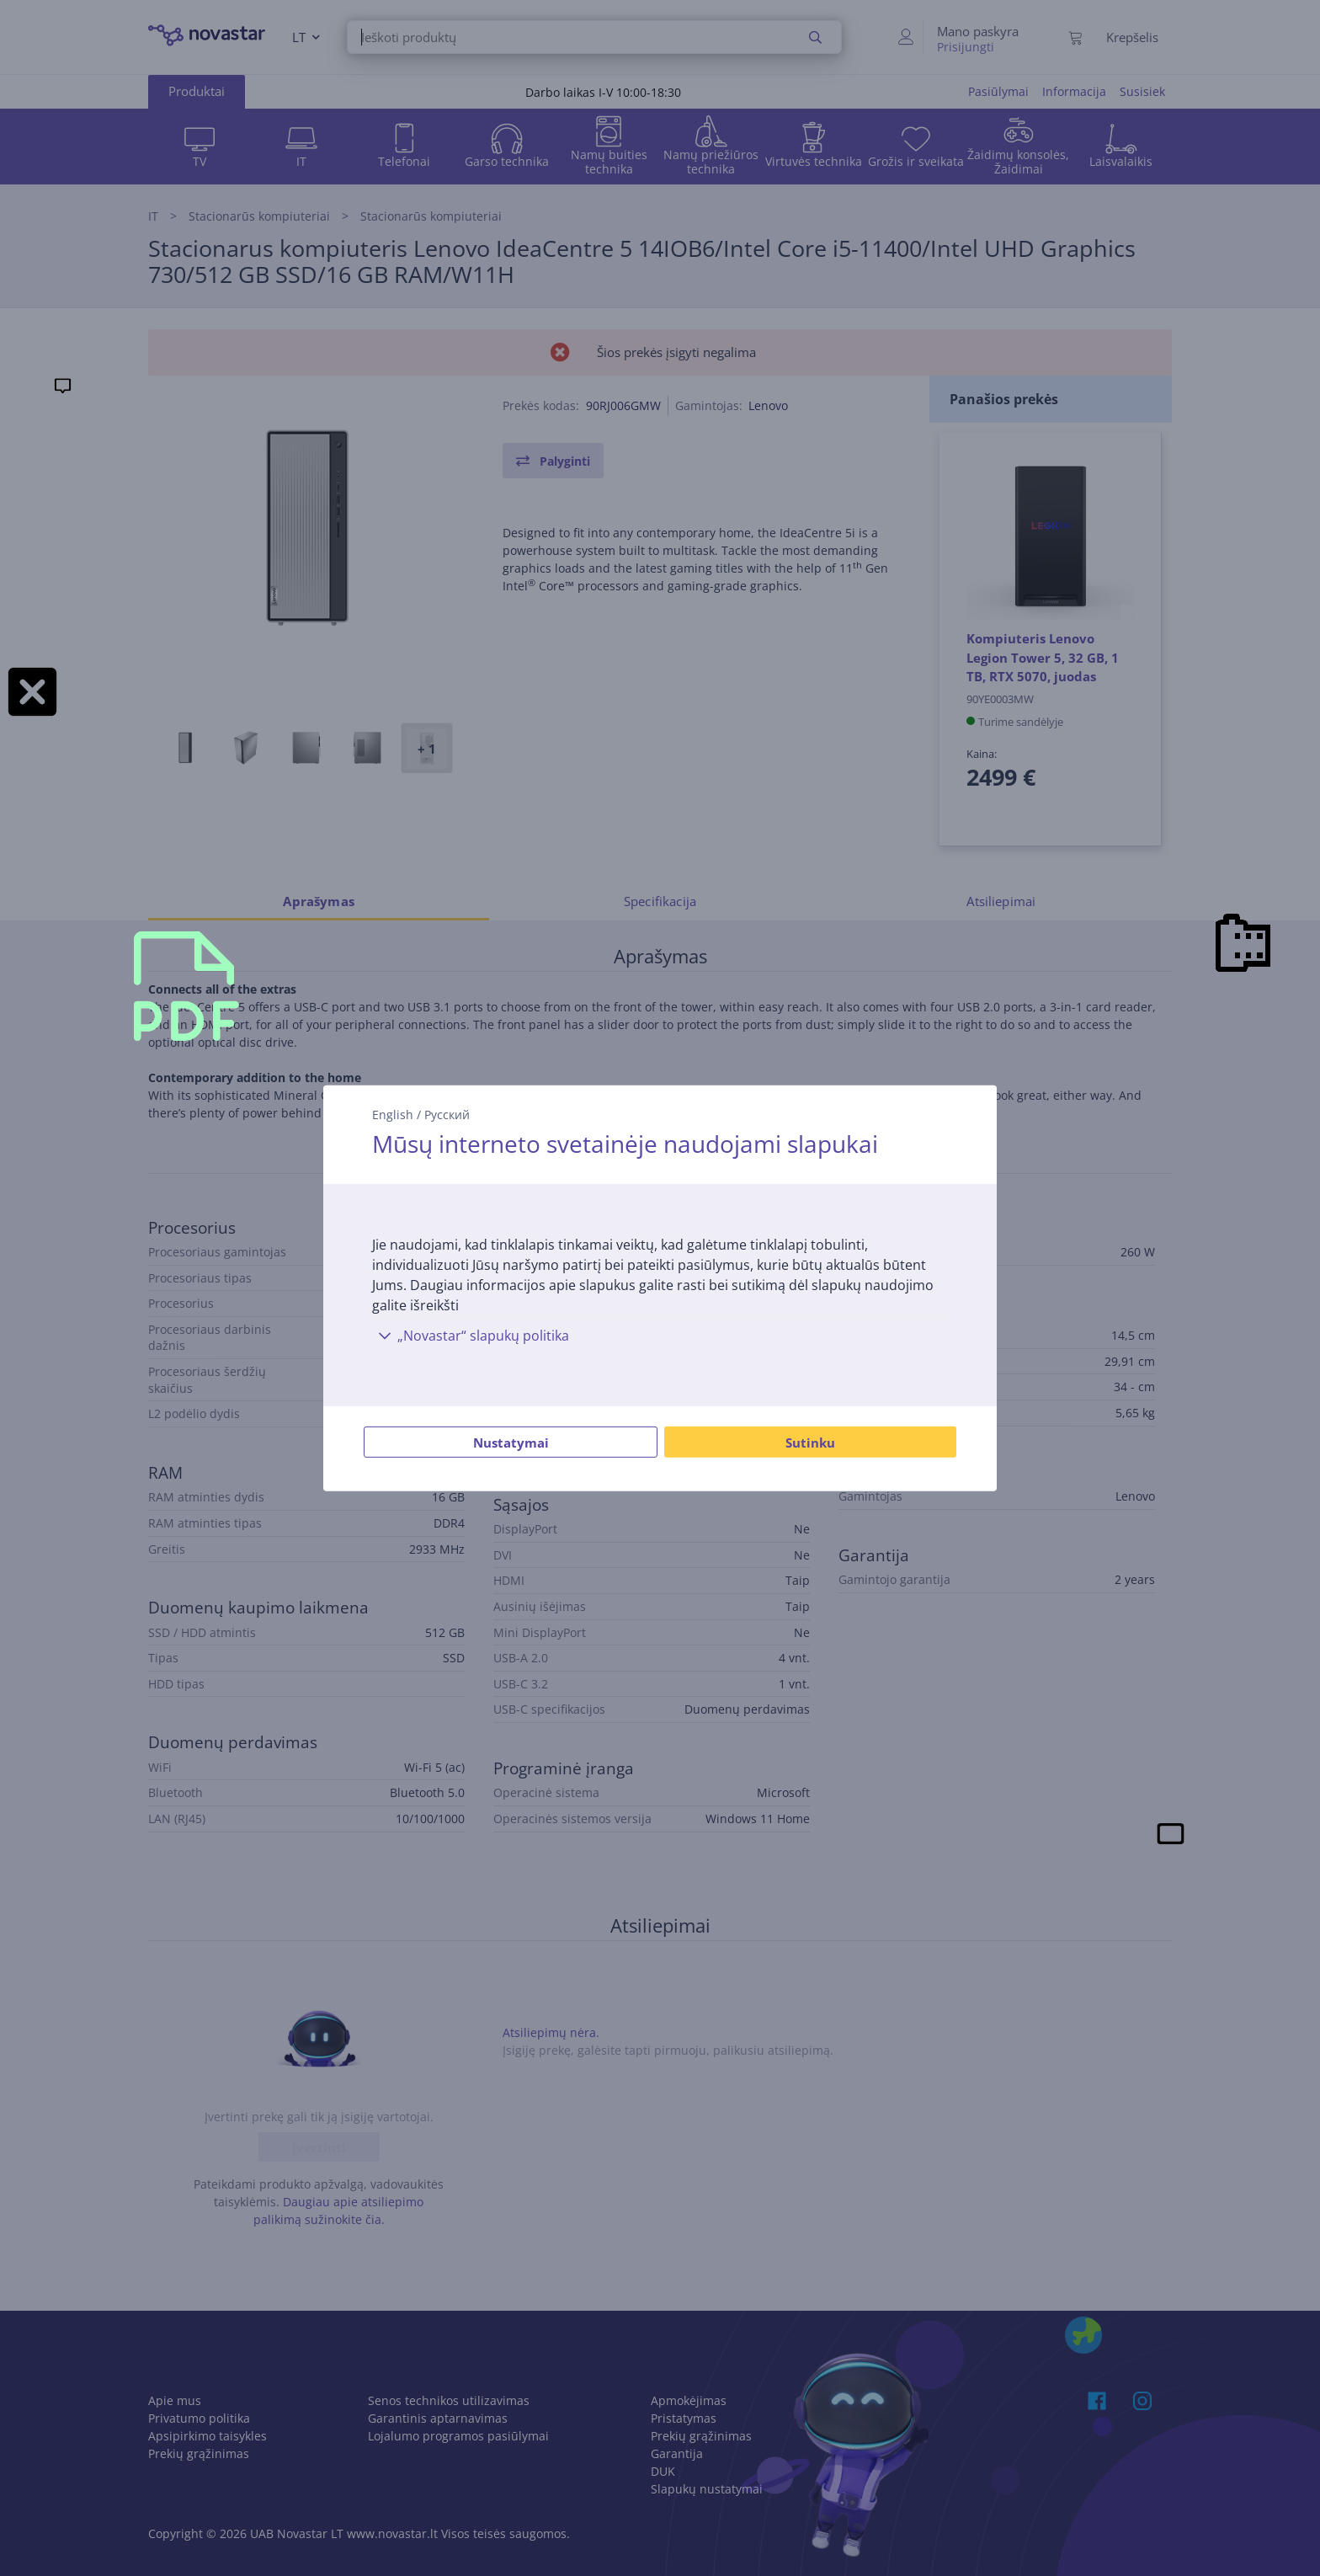 This screenshot has height=2576, width=1320. Describe the element at coordinates (1243, 944) in the screenshot. I see `view photos from camera roll` at that location.